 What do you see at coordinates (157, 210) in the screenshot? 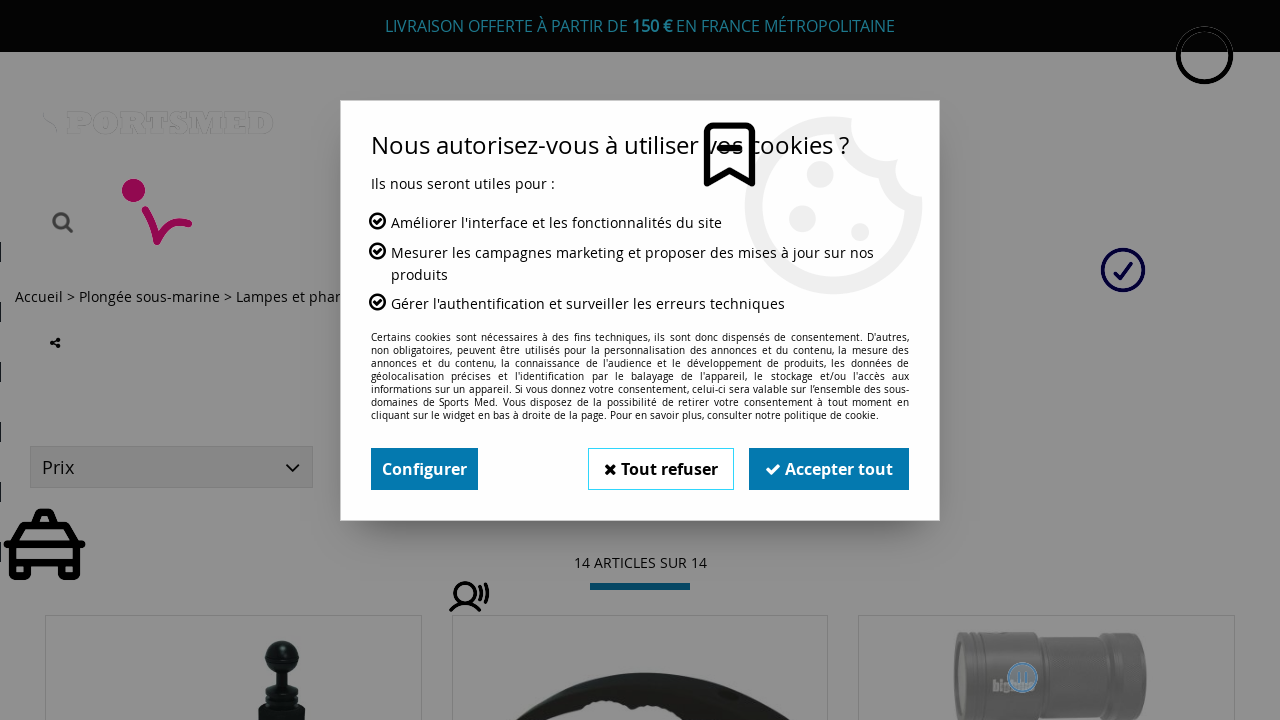
I see `navigate back or return to previous screen` at bounding box center [157, 210].